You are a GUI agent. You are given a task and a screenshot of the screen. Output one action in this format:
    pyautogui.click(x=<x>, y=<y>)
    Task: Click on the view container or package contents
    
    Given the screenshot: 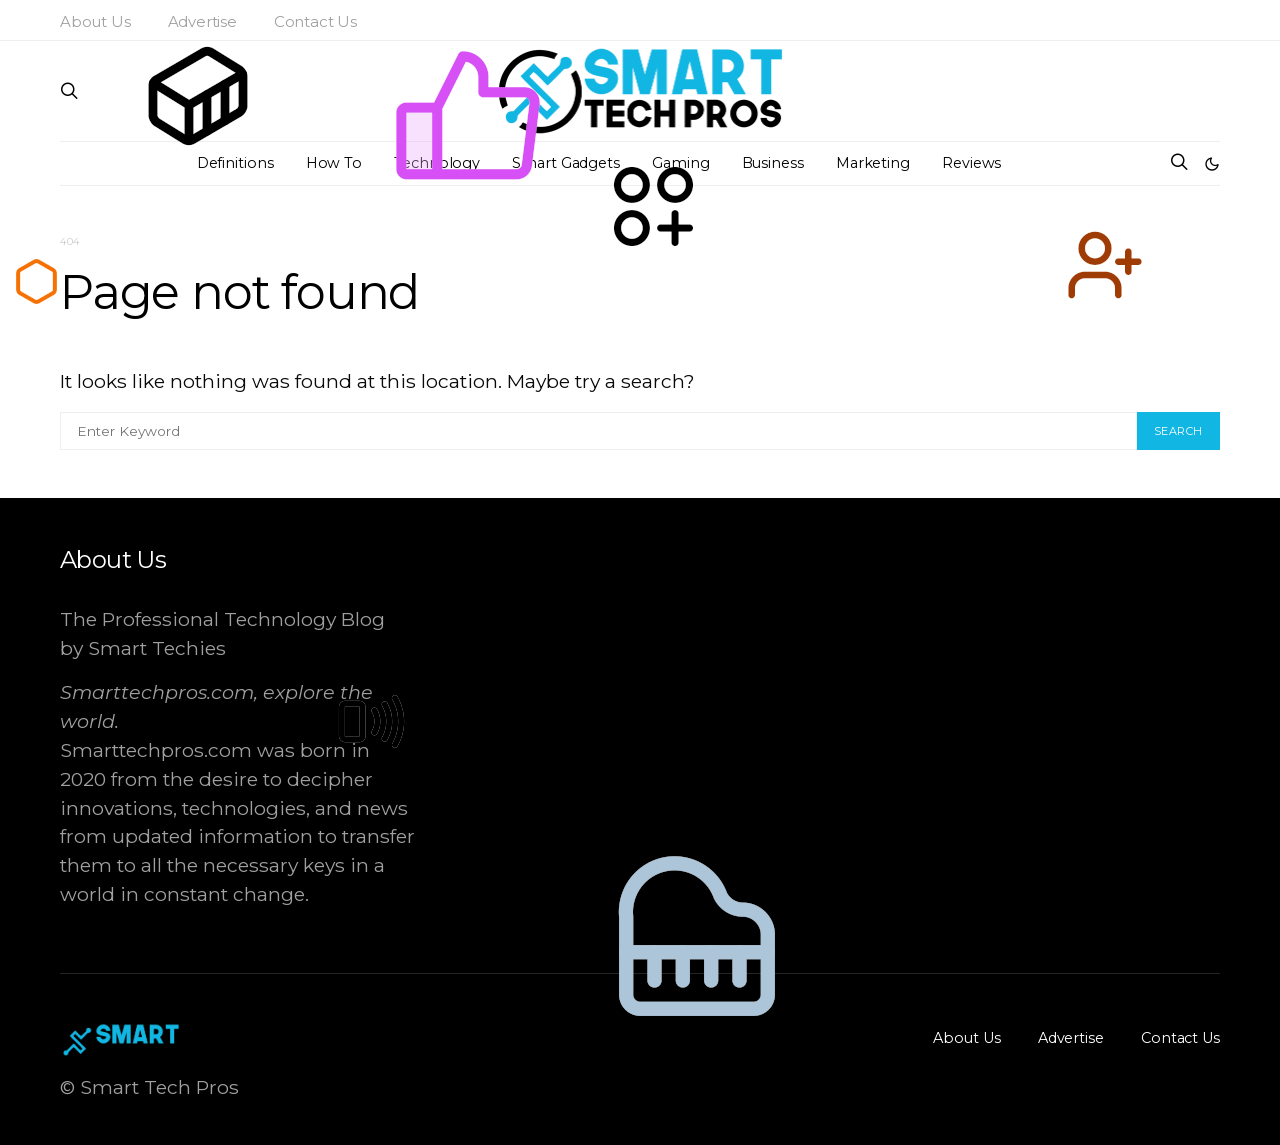 What is the action you would take?
    pyautogui.click(x=198, y=96)
    